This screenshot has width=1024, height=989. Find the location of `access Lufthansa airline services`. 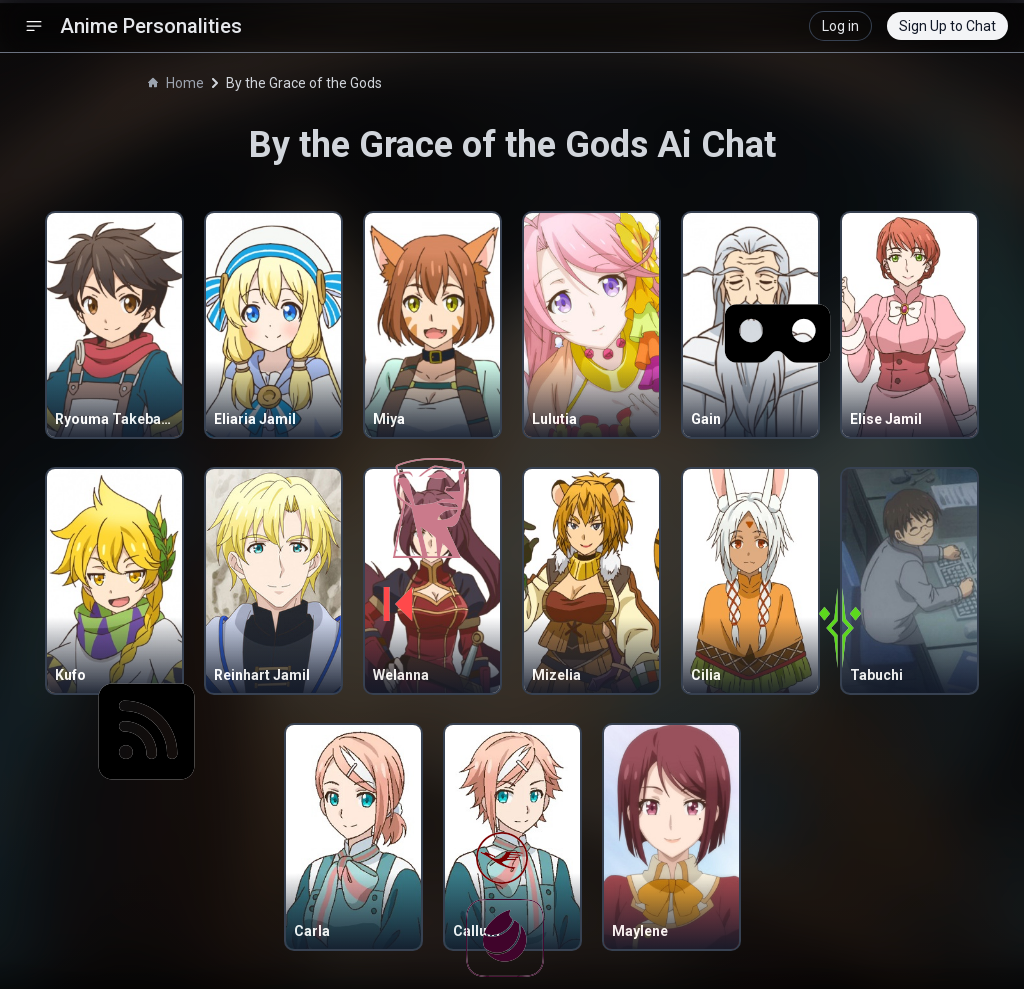

access Lufthansa airline services is located at coordinates (502, 858).